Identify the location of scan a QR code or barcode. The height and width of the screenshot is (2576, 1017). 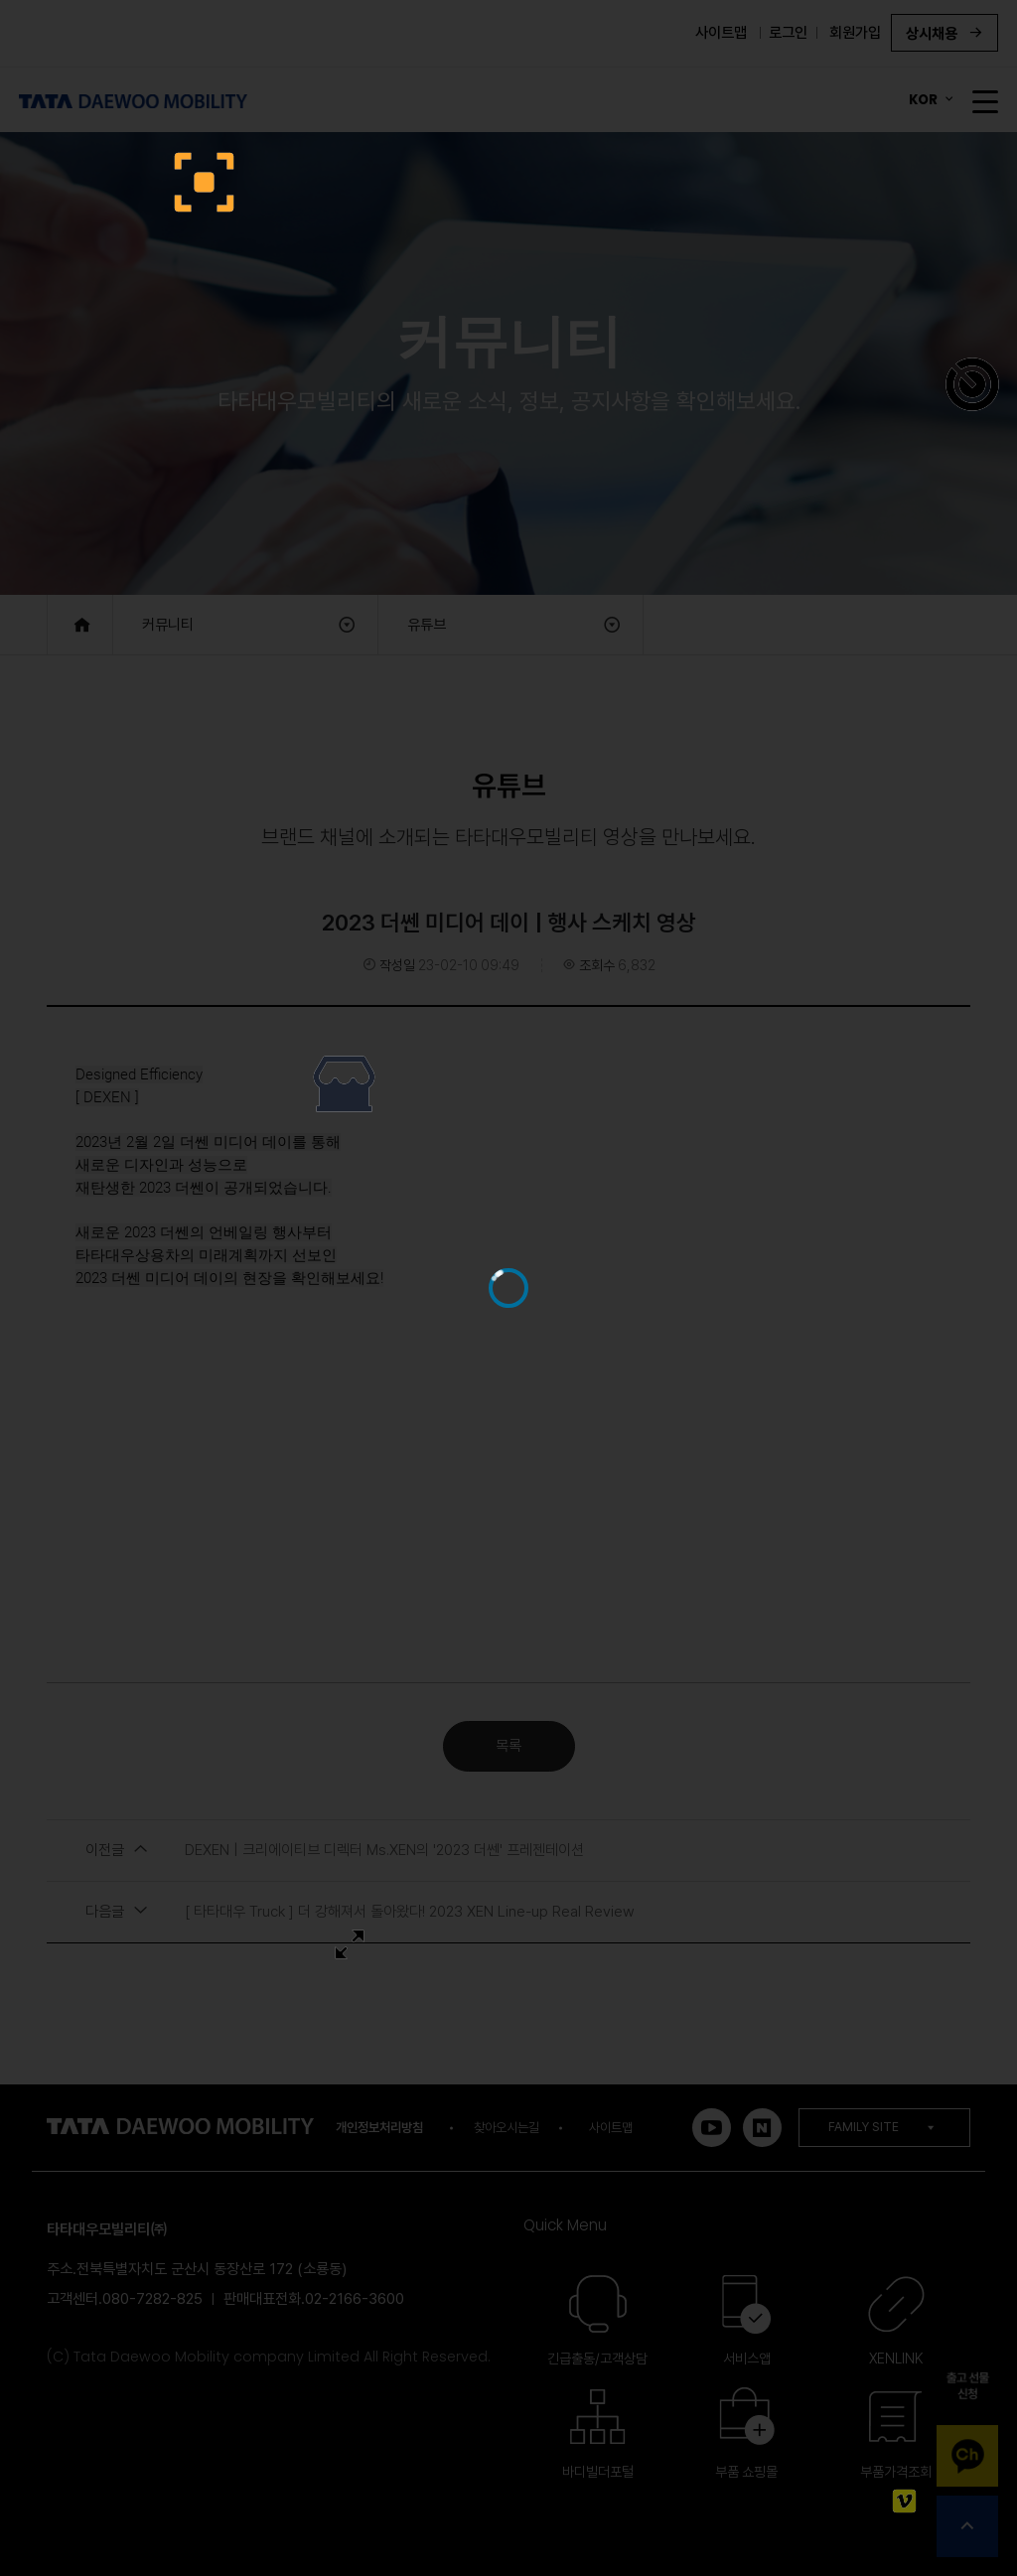
(972, 384).